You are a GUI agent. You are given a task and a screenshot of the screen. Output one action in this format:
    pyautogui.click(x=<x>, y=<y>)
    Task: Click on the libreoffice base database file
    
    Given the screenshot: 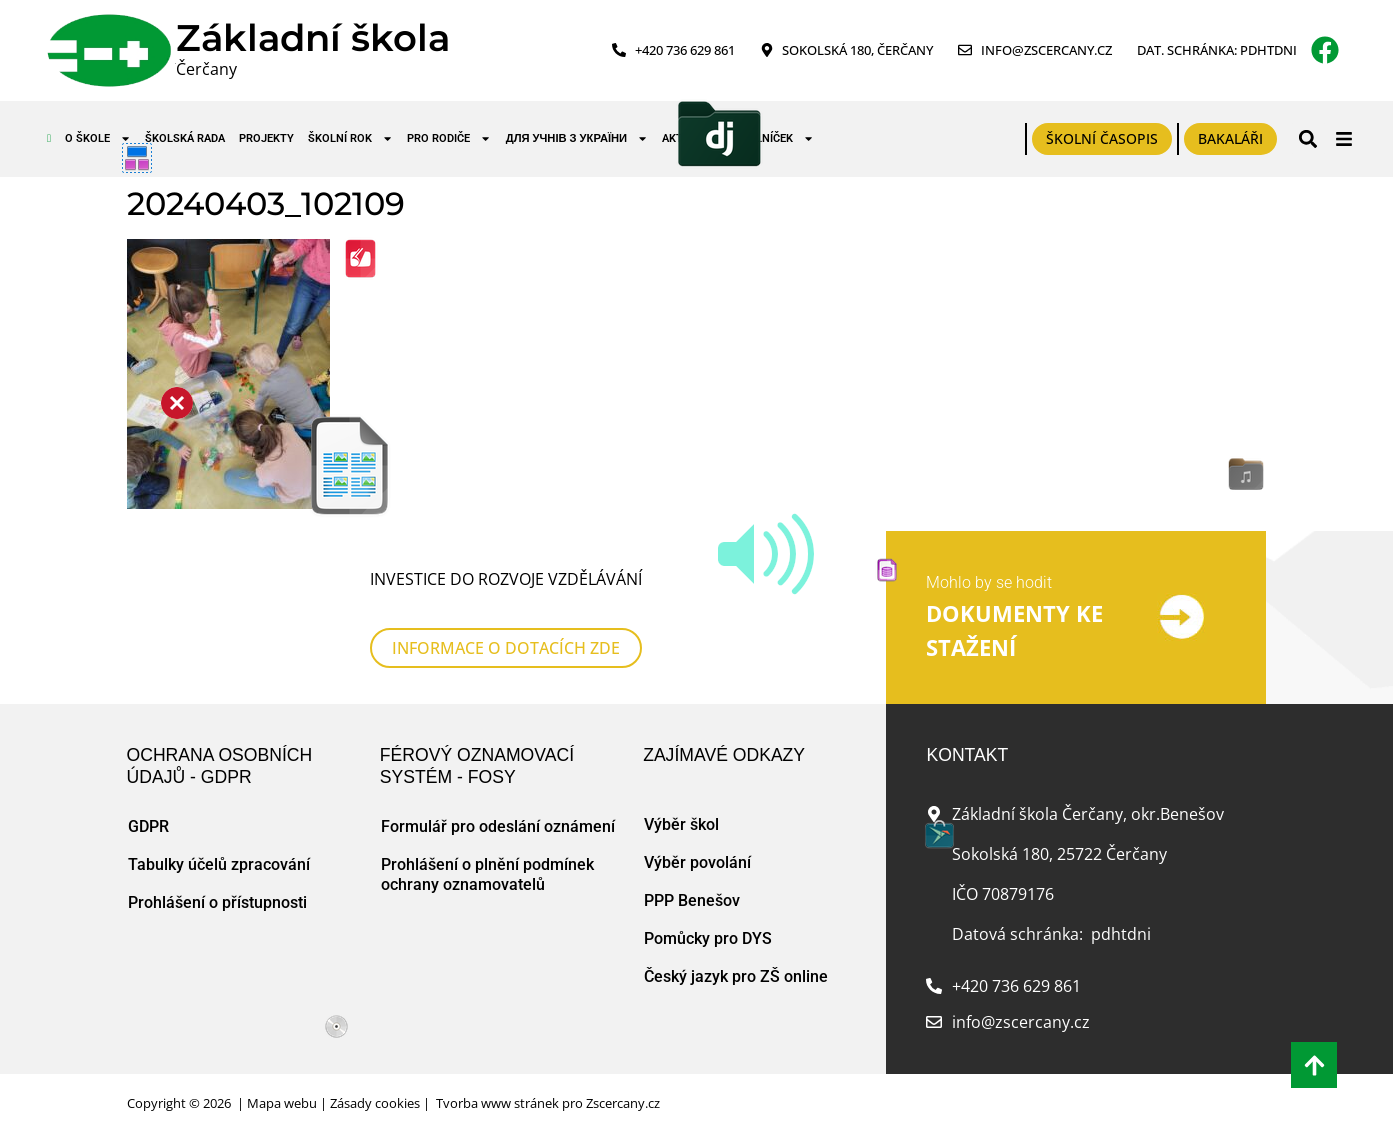 What is the action you would take?
    pyautogui.click(x=887, y=570)
    